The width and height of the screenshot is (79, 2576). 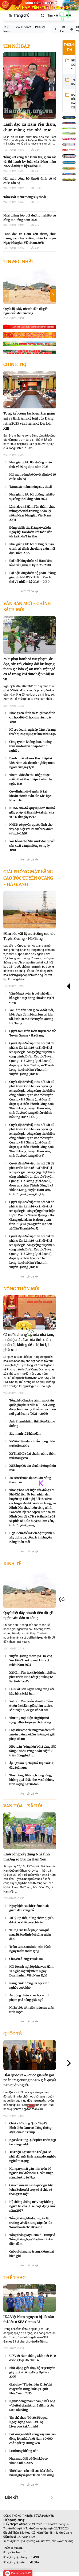 I want to click on duplicate an existing discussion thread, so click(x=40, y=108).